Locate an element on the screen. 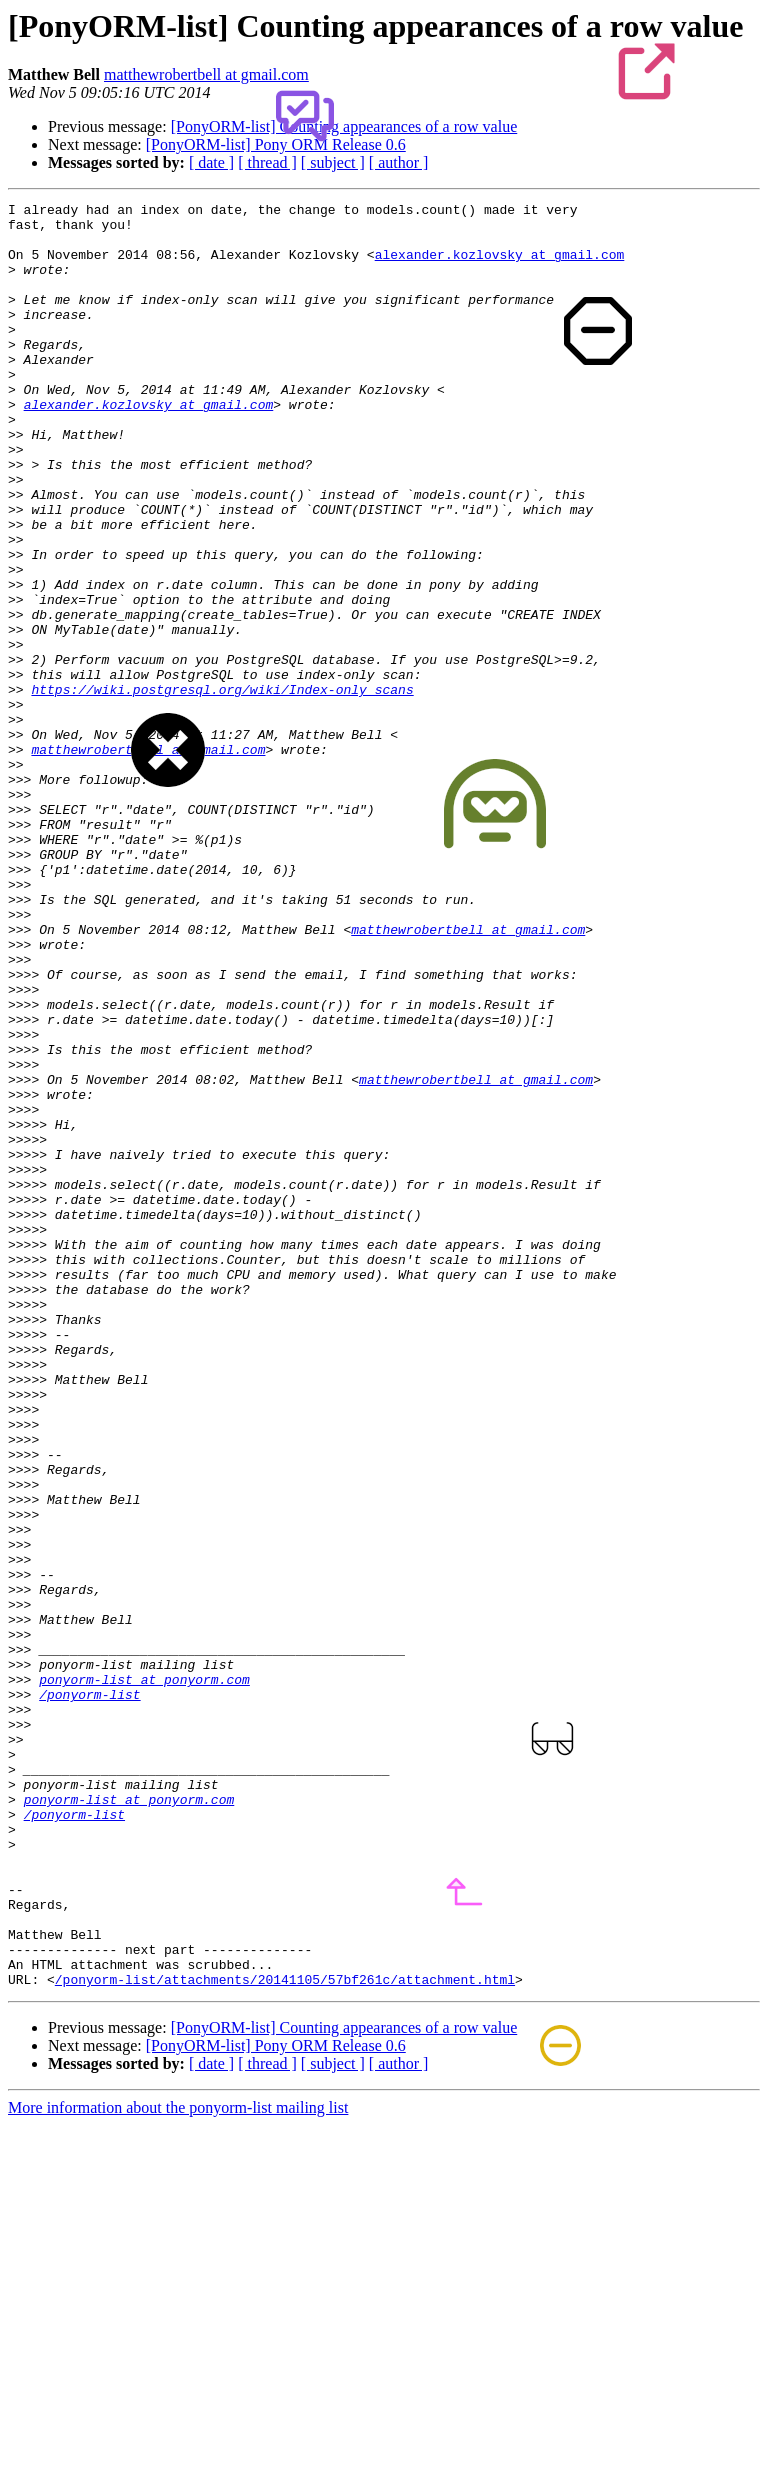  indicates a discussion thread has been closed is located at coordinates (305, 116).